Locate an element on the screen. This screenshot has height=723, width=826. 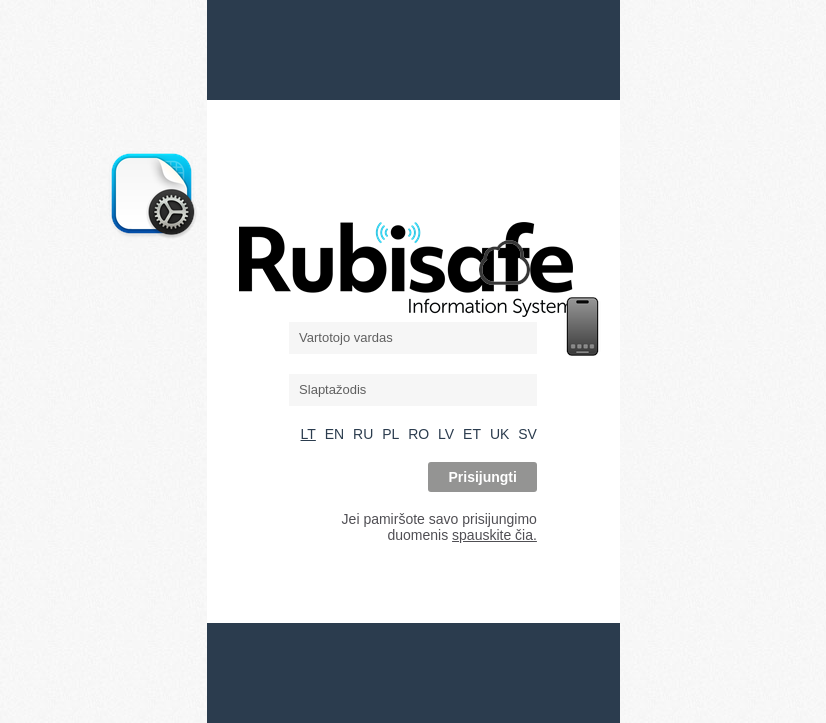
configure file type associations and default apps is located at coordinates (151, 193).